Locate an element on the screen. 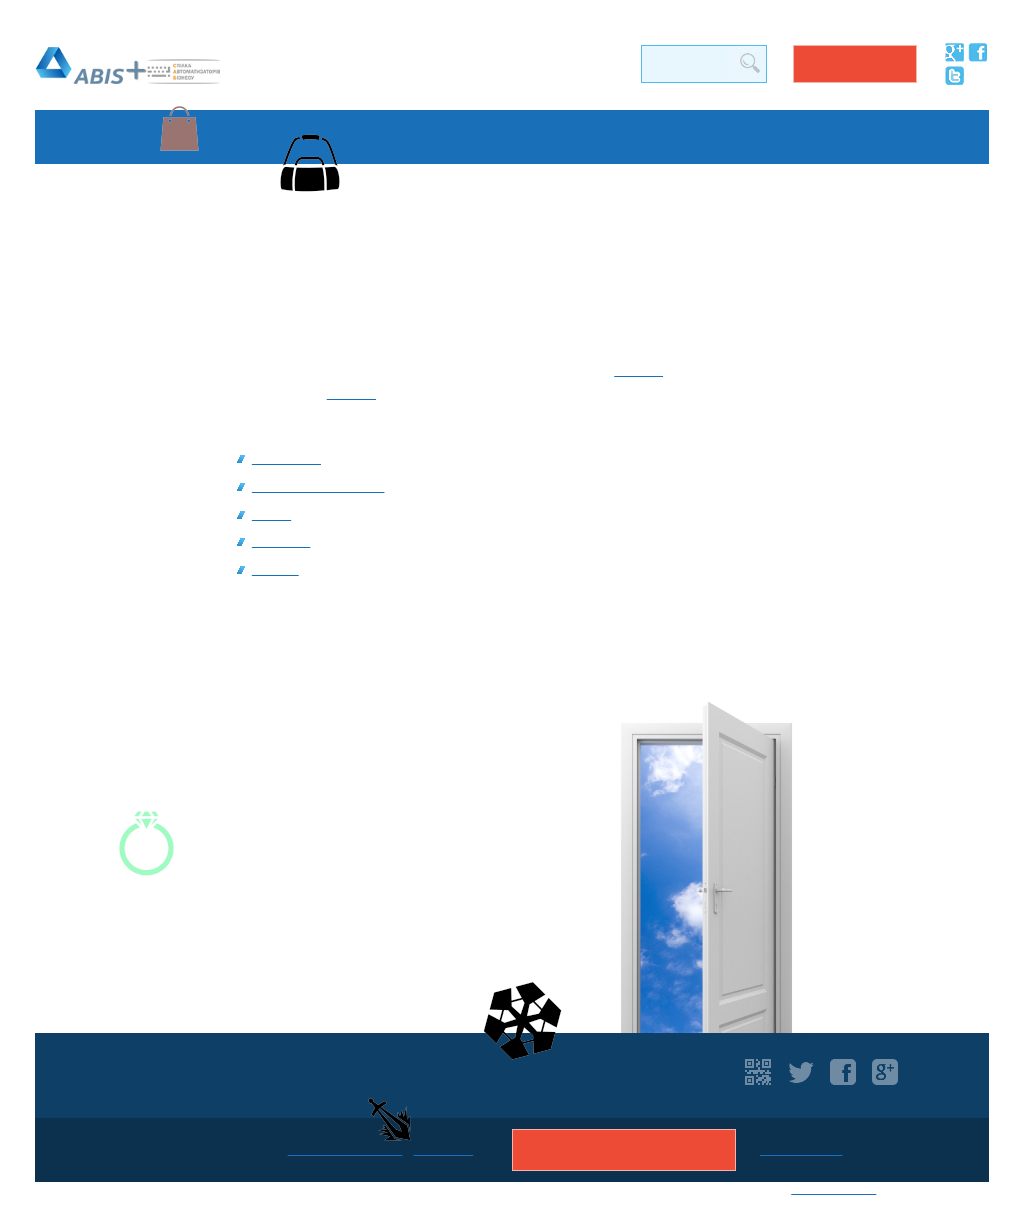  access gym or fitness features is located at coordinates (310, 163).